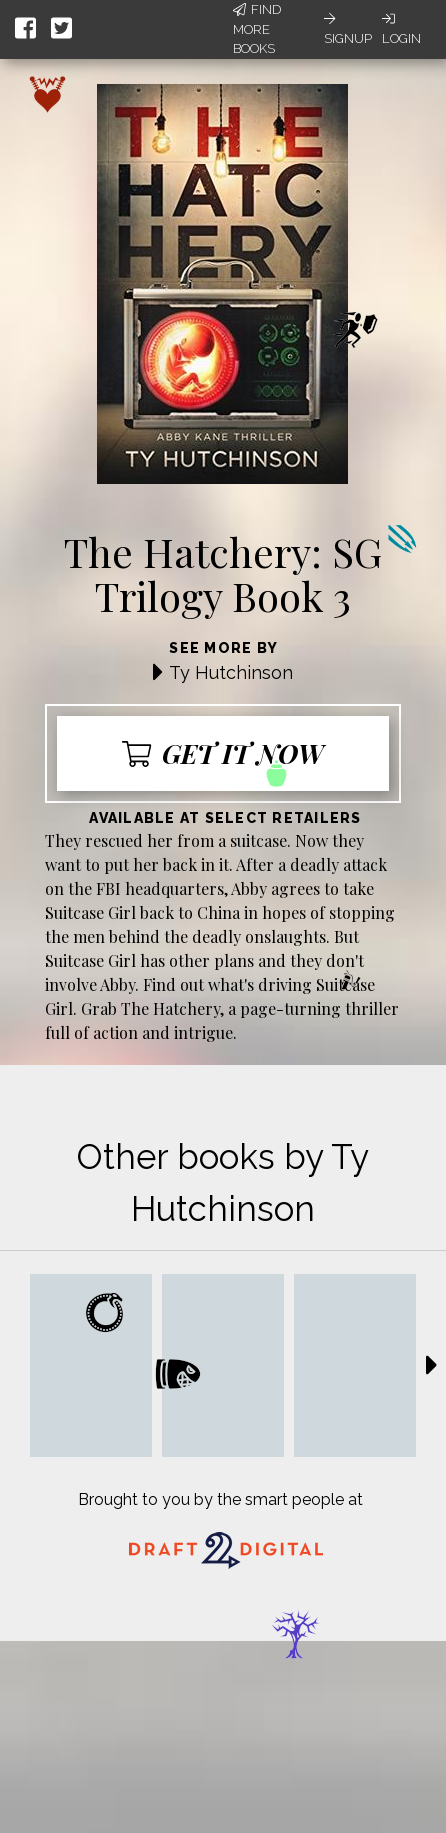  What do you see at coordinates (178, 1374) in the screenshot?
I see `bullet bill character from mario games` at bounding box center [178, 1374].